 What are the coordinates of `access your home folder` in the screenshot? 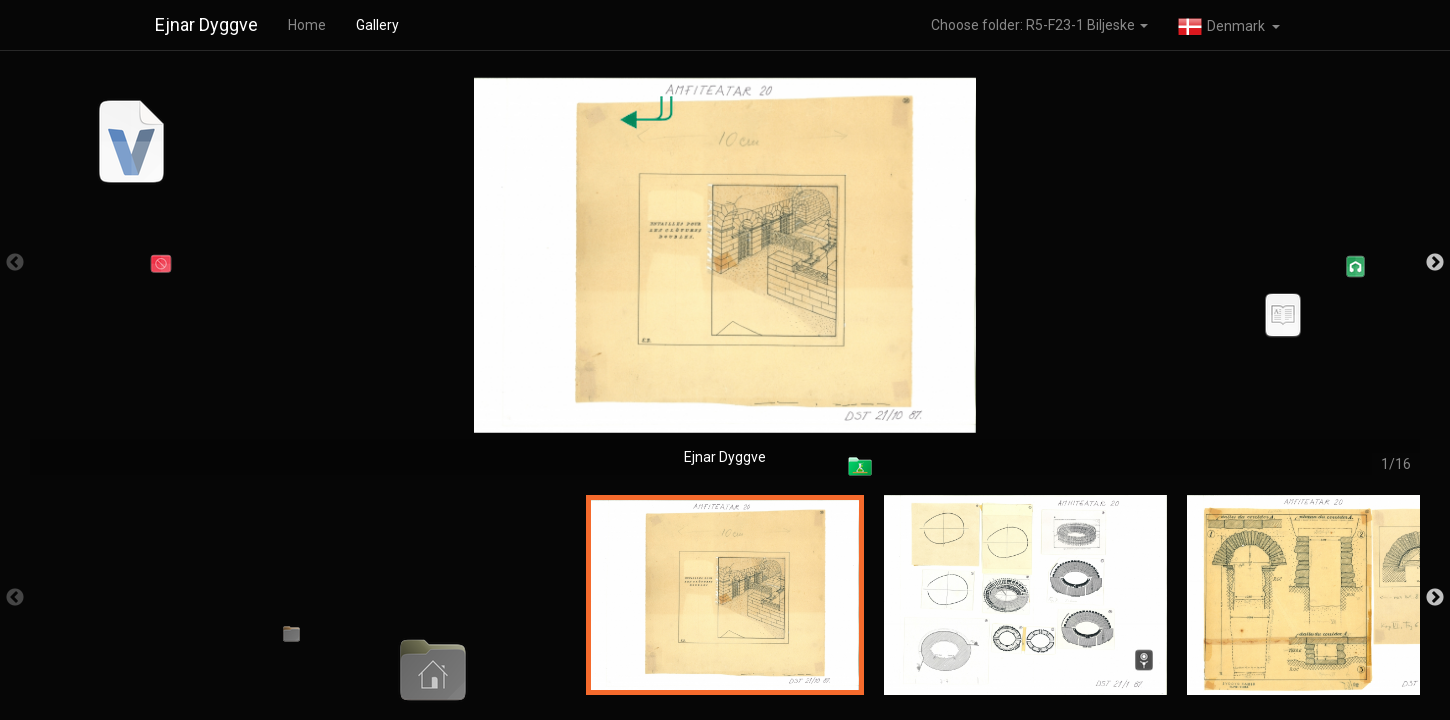 It's located at (433, 670).